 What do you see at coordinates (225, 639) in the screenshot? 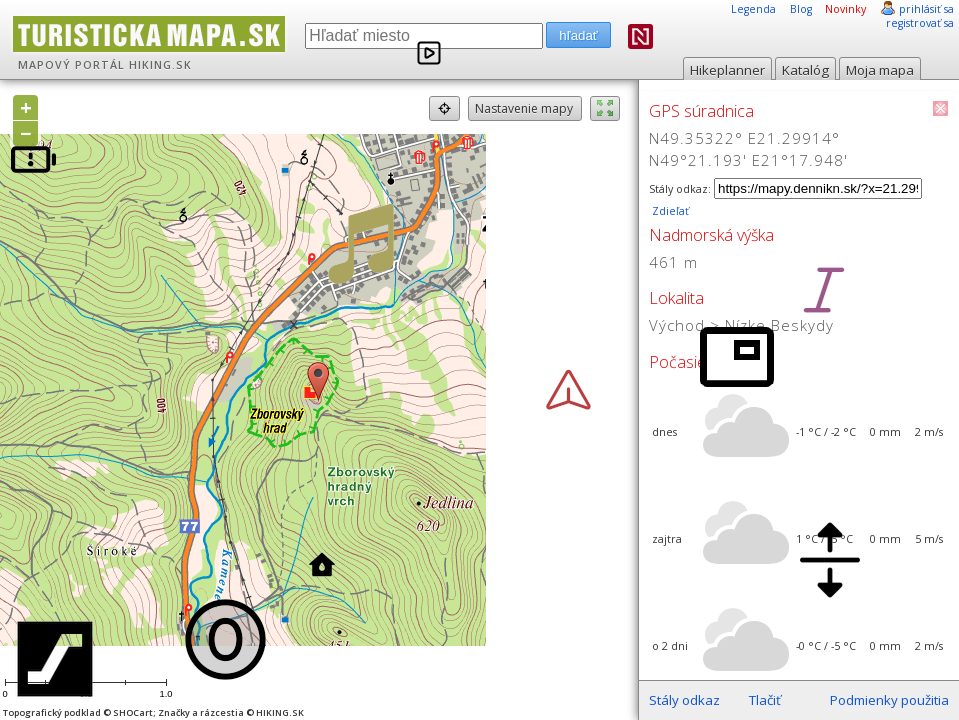
I see `indicates zero items or empty count` at bounding box center [225, 639].